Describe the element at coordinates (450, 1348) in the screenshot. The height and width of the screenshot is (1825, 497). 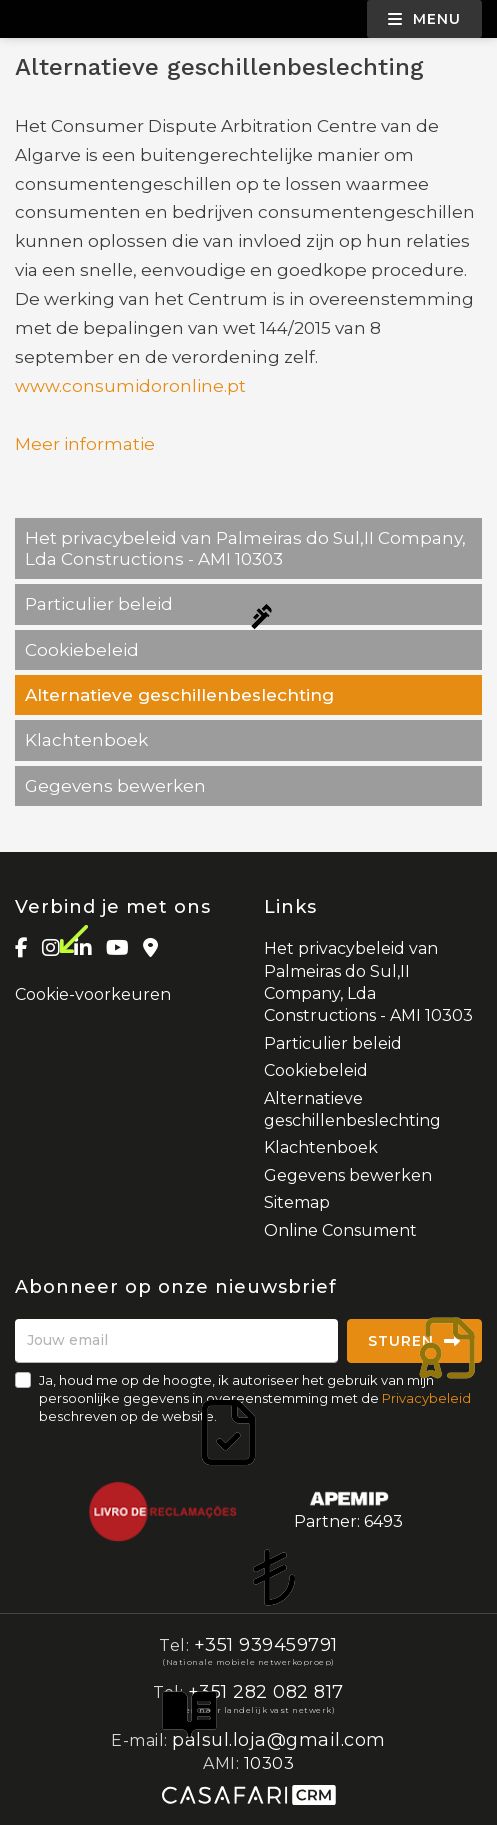
I see `view certified or official document` at that location.